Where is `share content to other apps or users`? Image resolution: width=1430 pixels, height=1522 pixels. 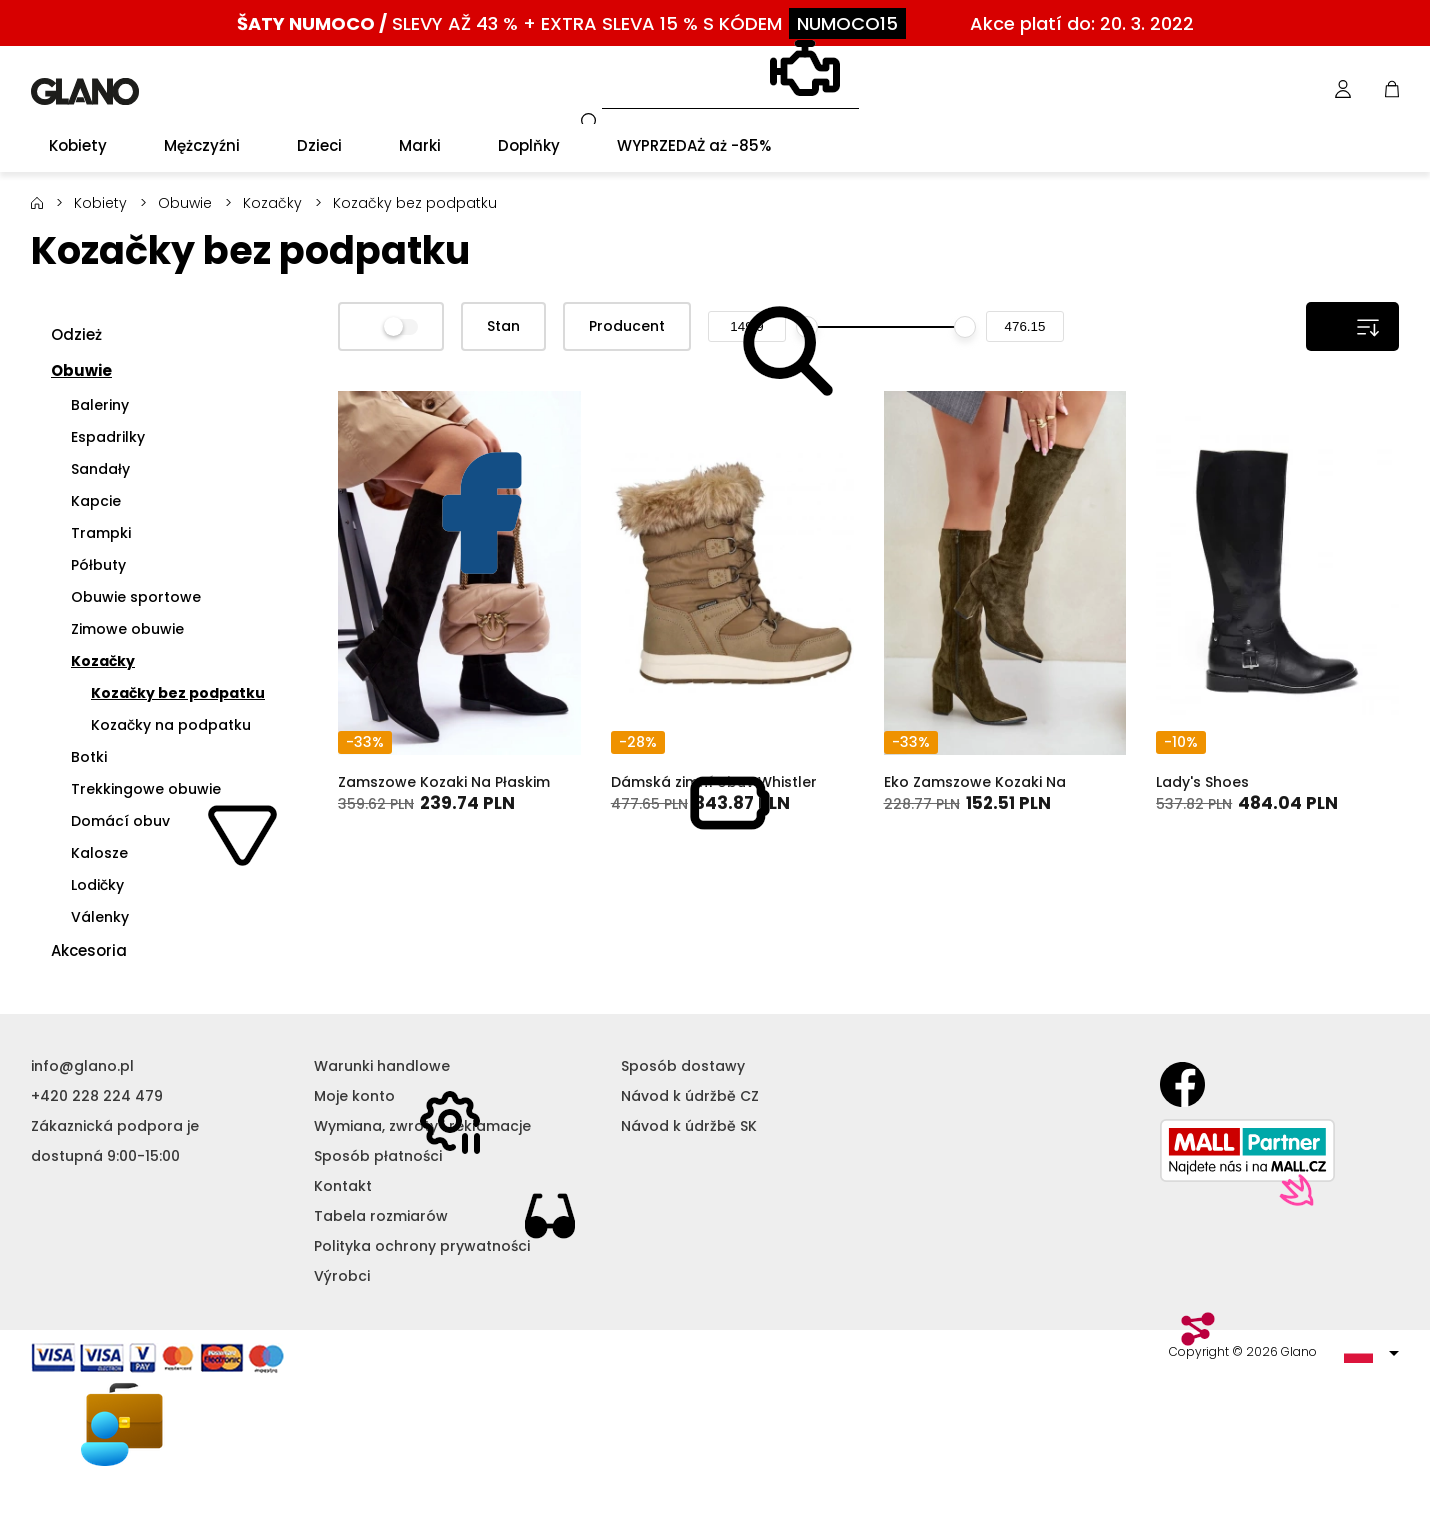
share content to other apps or users is located at coordinates (1198, 1329).